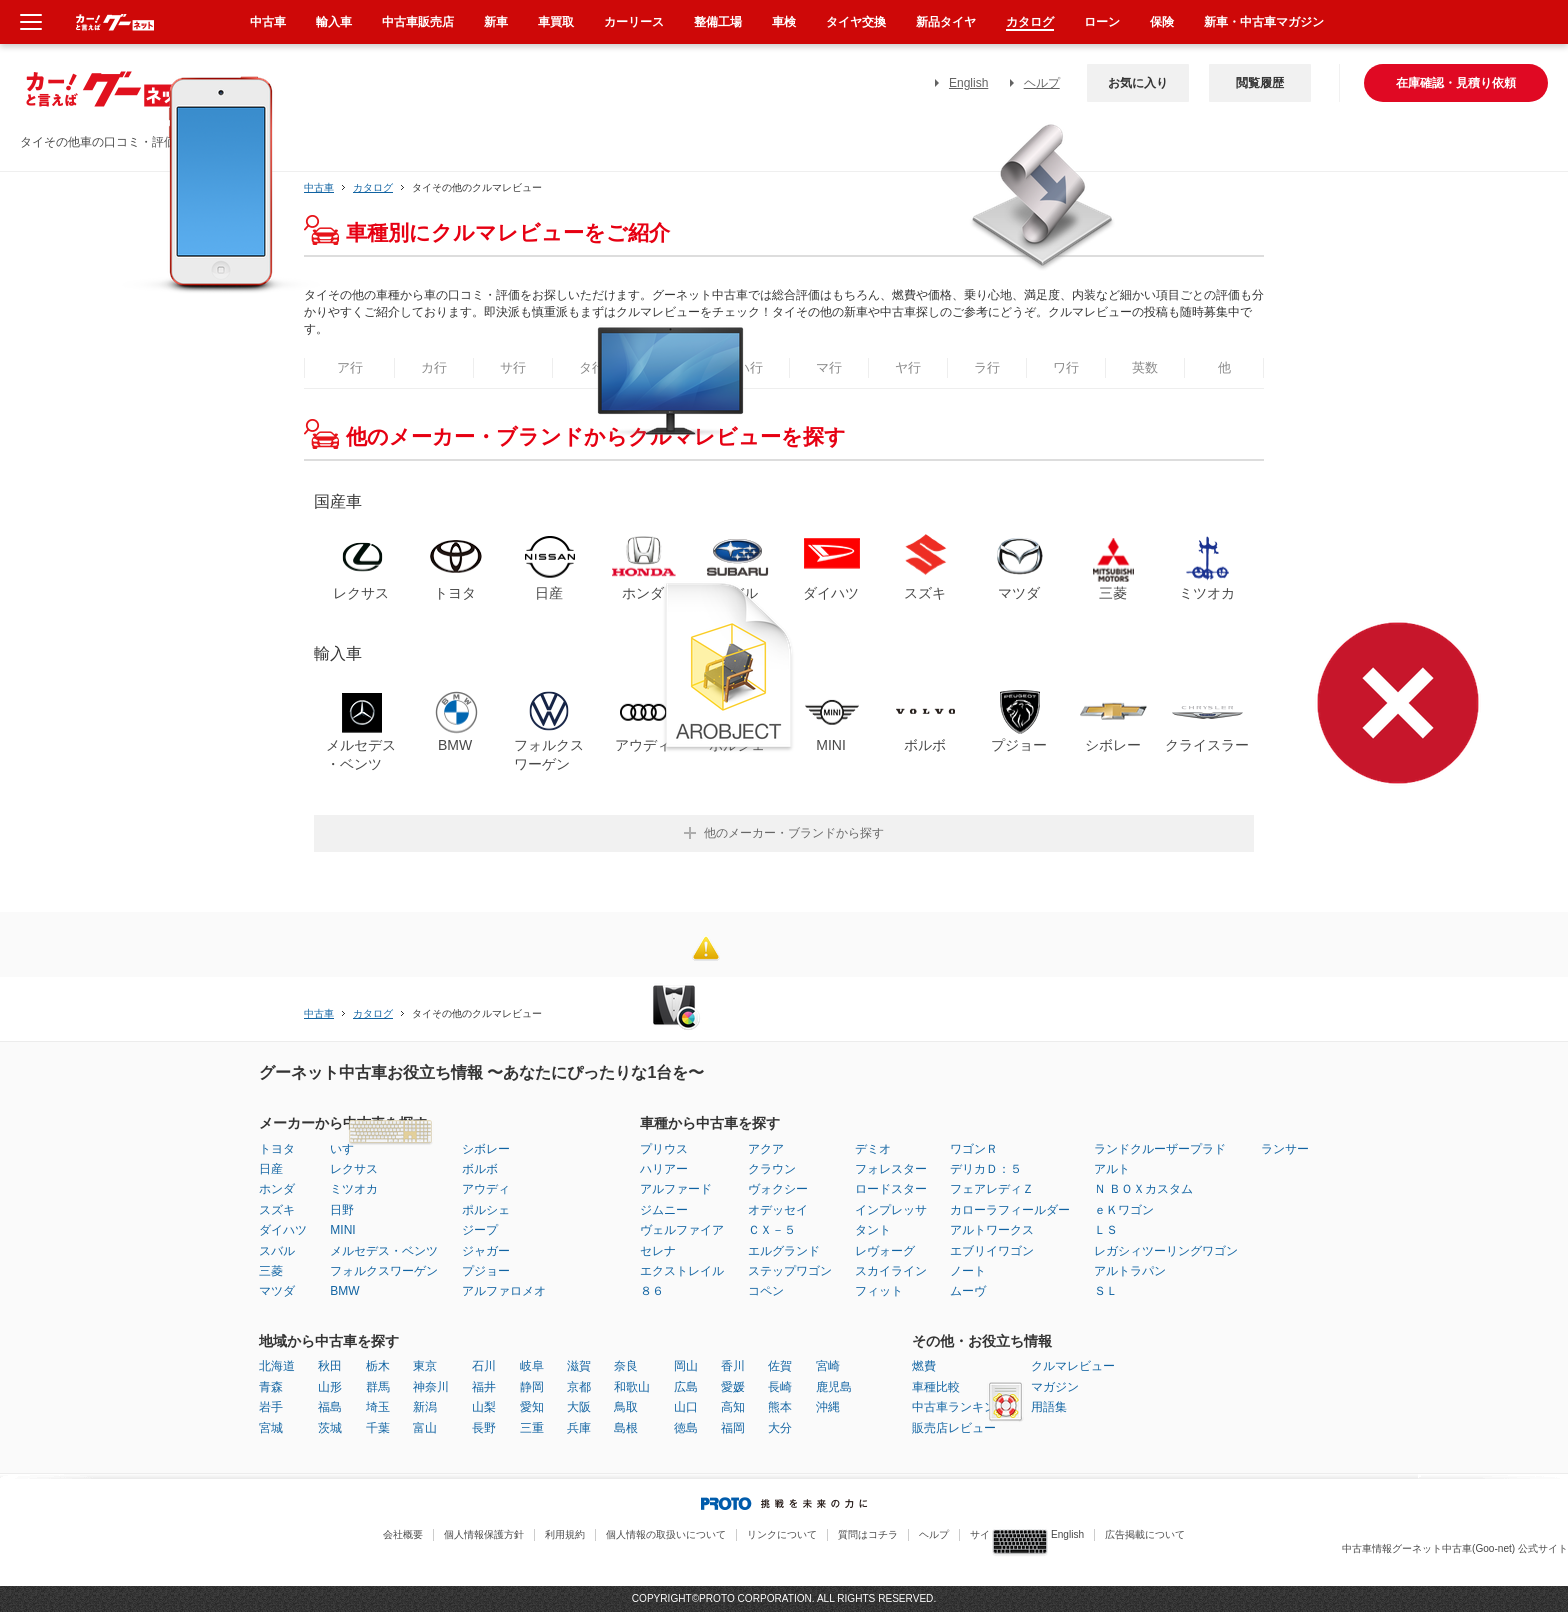 The image size is (1568, 1612). I want to click on display settings for connected monitor, so click(670, 365).